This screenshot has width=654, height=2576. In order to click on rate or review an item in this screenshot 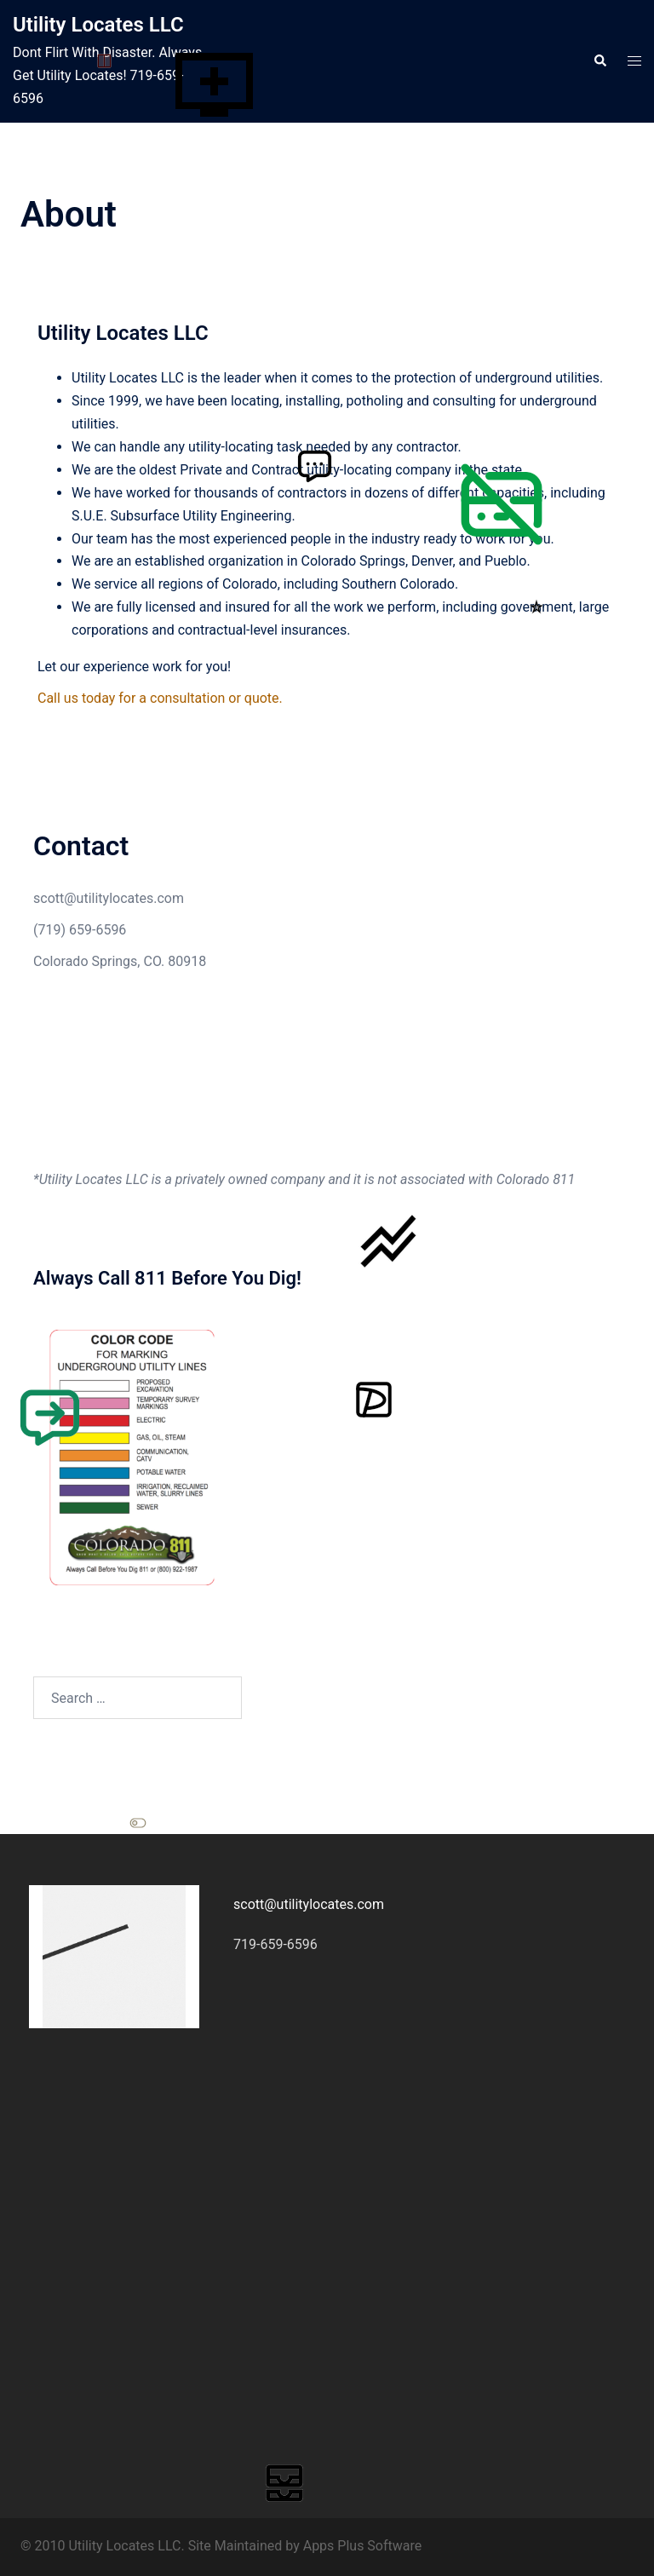, I will do `click(536, 607)`.